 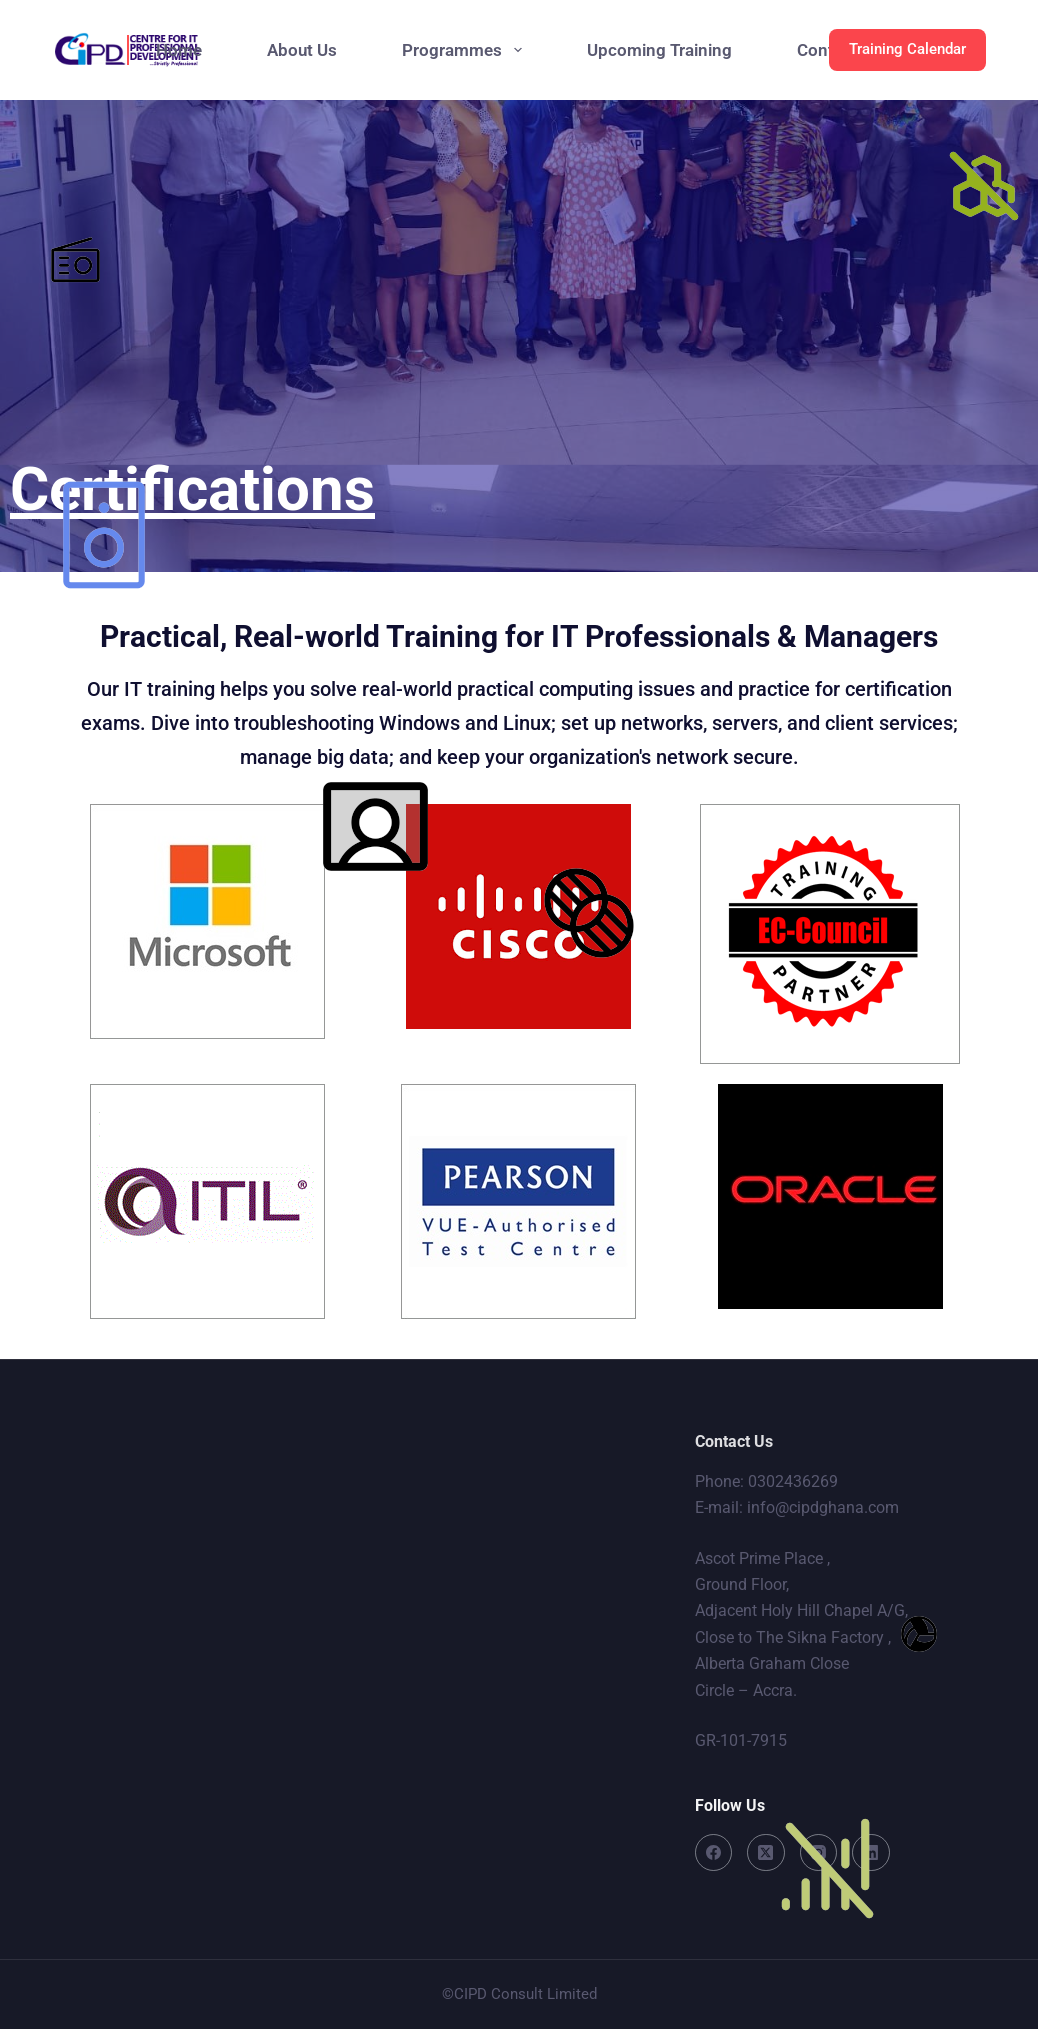 I want to click on no cellular signal available, so click(x=829, y=1870).